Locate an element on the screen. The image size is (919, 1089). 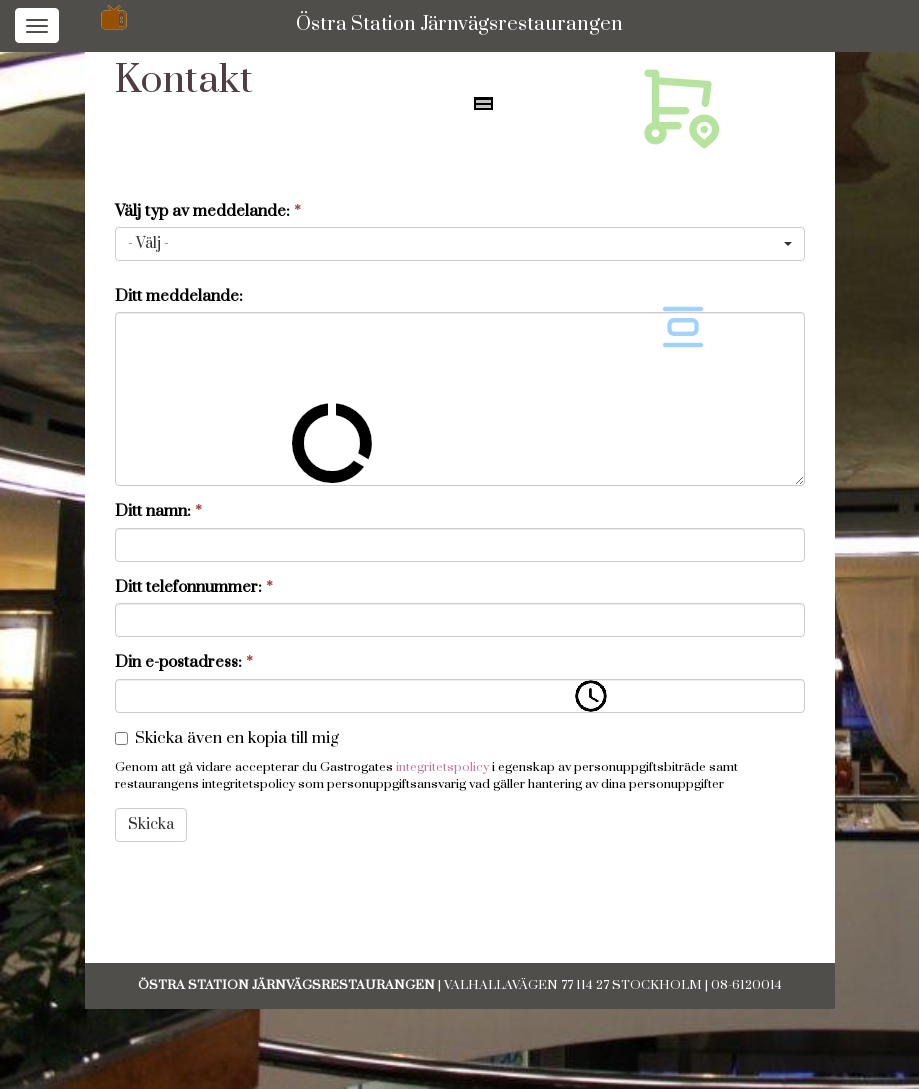
access classic TV or broadcast content is located at coordinates (114, 18).